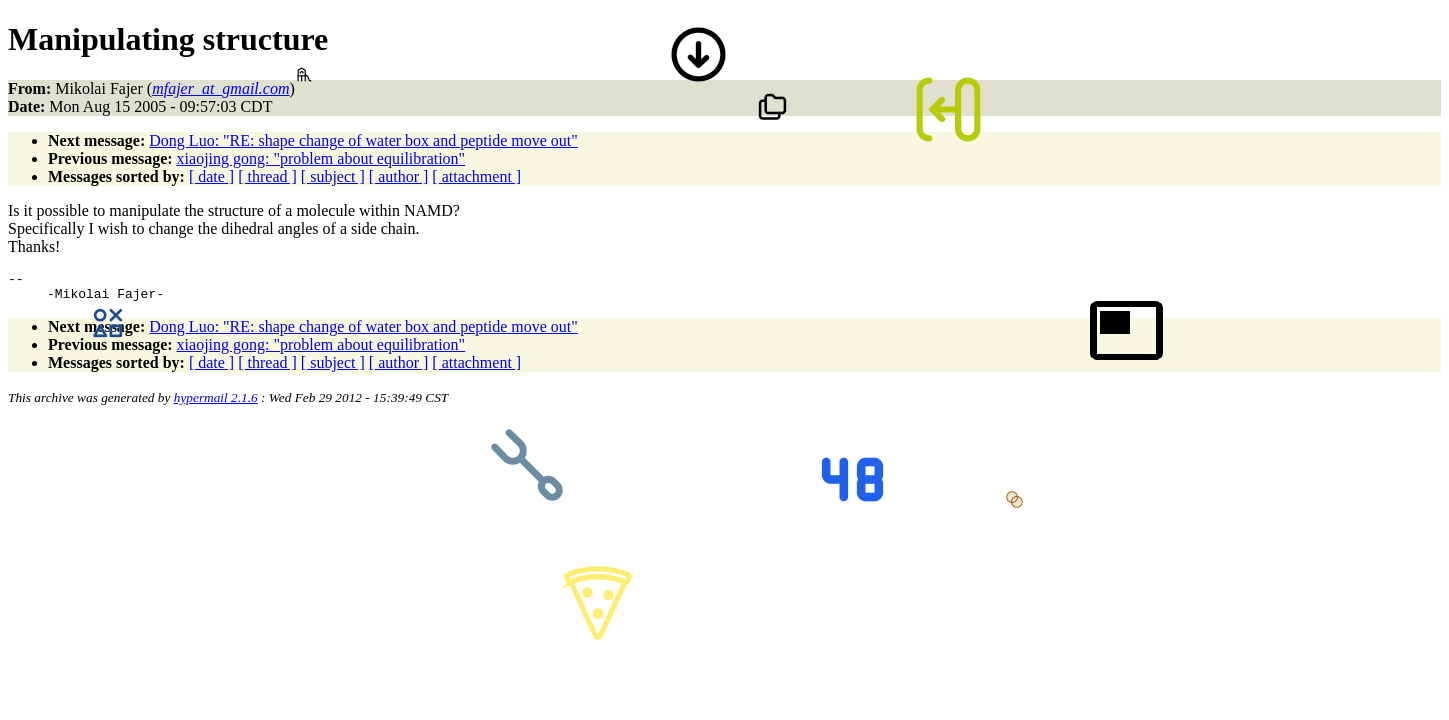 The height and width of the screenshot is (720, 1449). What do you see at coordinates (772, 107) in the screenshot?
I see `browse all folders` at bounding box center [772, 107].